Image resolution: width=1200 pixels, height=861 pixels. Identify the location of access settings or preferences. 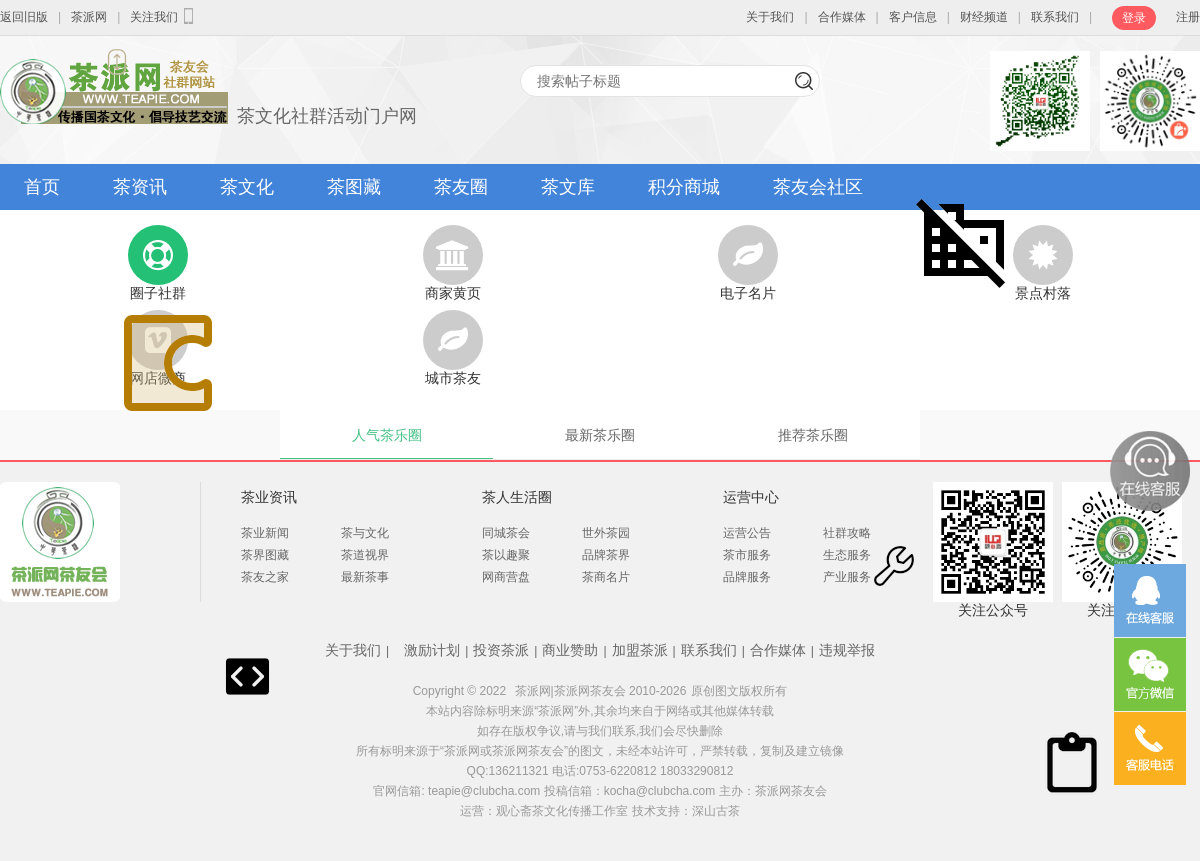
(894, 566).